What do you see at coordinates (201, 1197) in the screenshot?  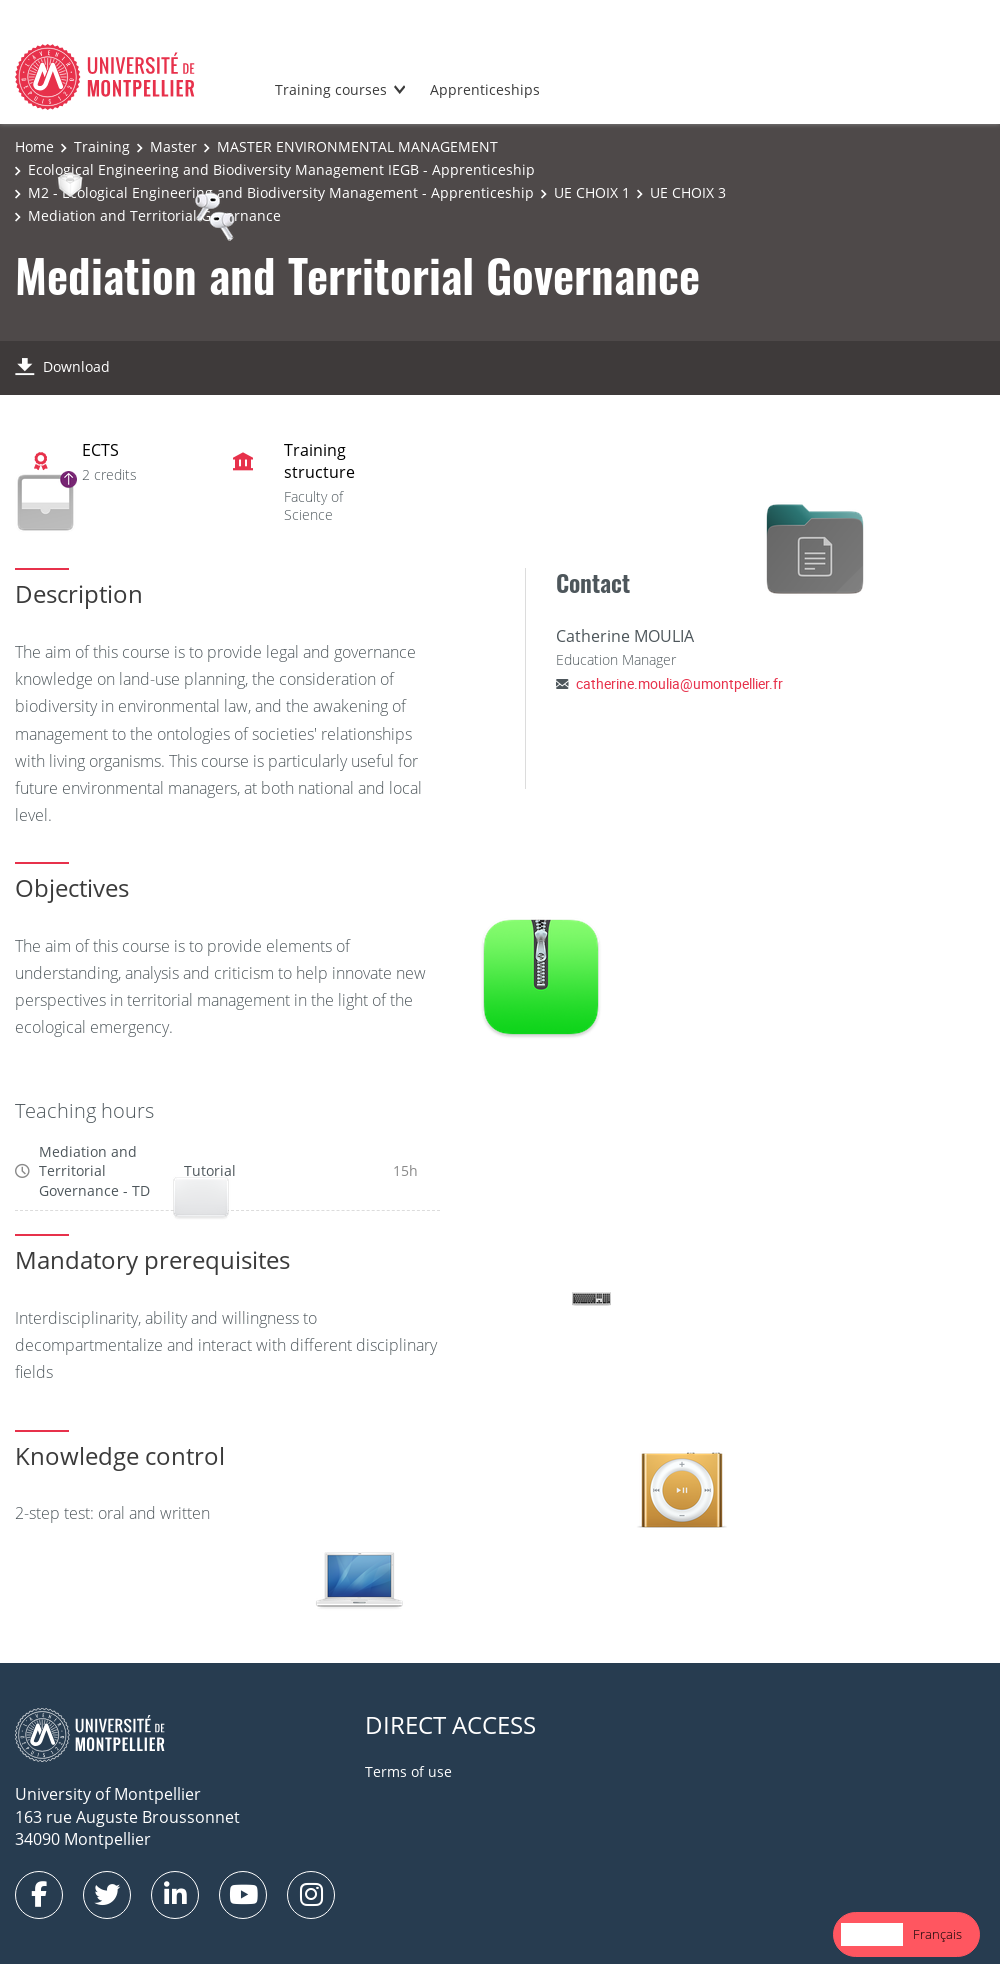 I see `external trackpad or touchpad device` at bounding box center [201, 1197].